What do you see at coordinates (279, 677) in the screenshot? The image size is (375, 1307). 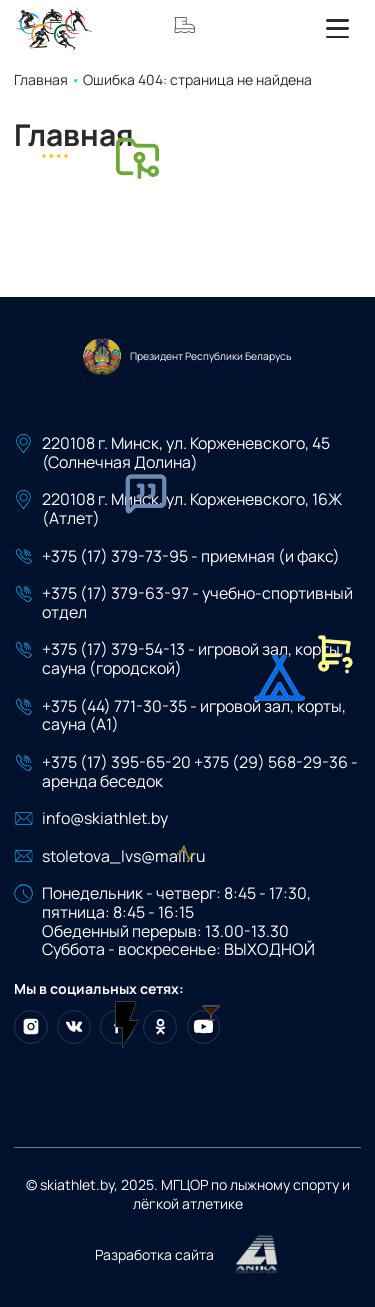 I see `view camping or outdoor locations` at bounding box center [279, 677].